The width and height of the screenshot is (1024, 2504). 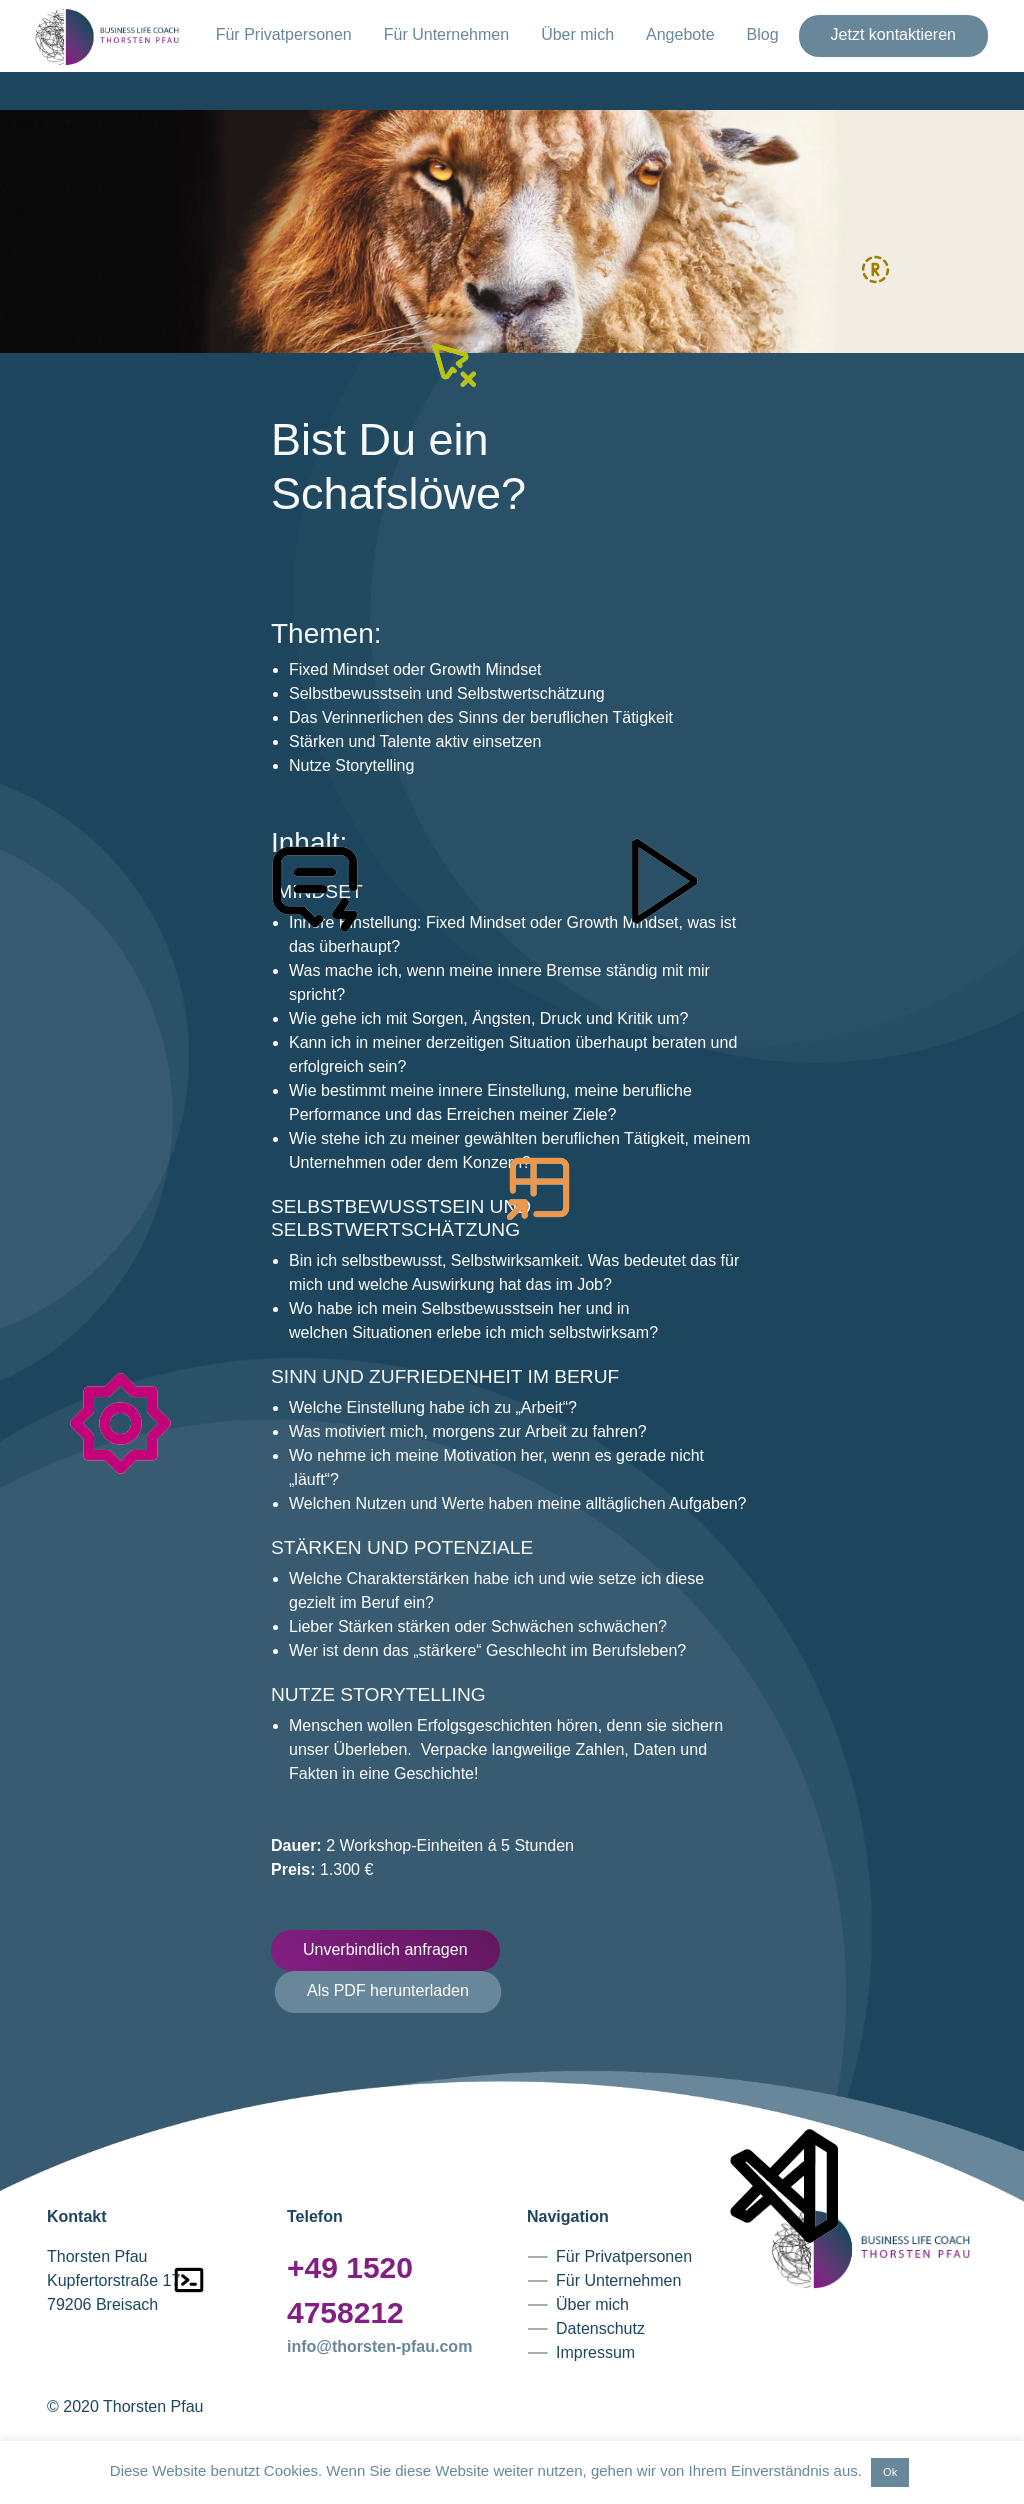 I want to click on open visual studio code, so click(x=787, y=2186).